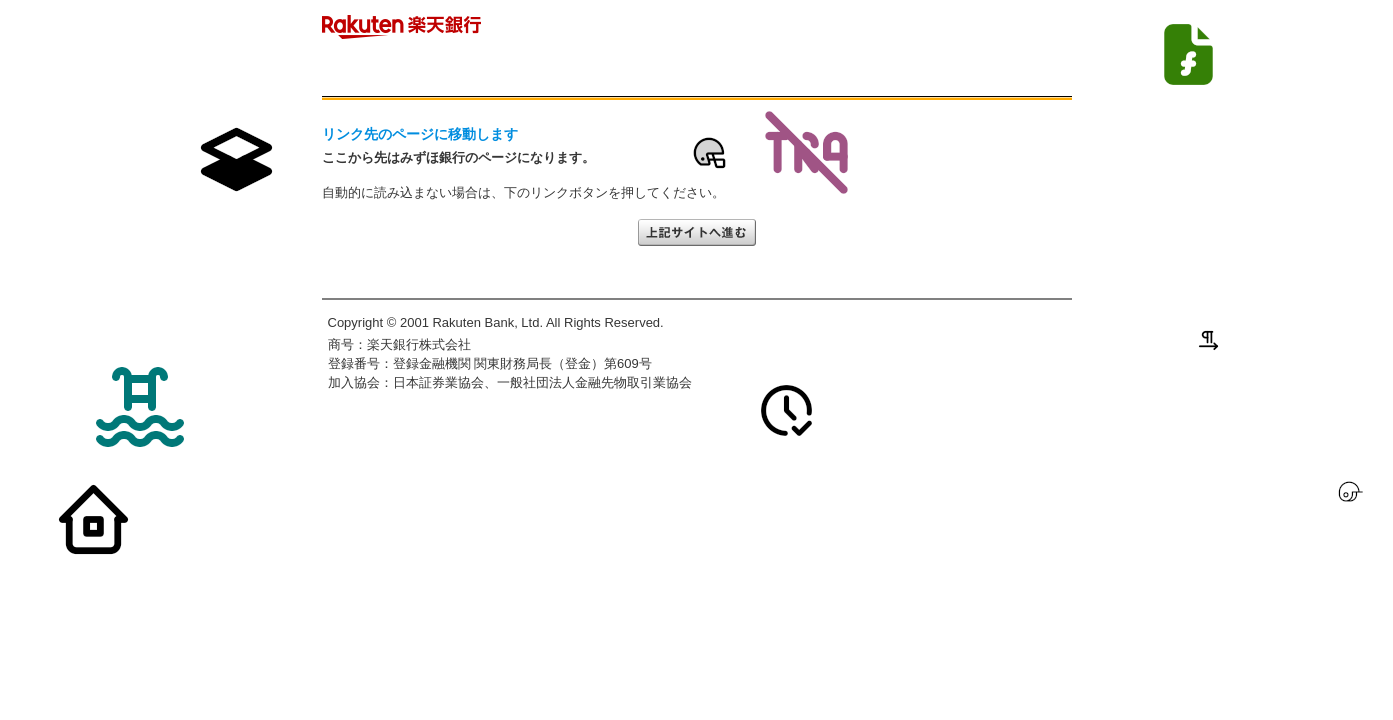 This screenshot has height=720, width=1393. Describe the element at coordinates (786, 410) in the screenshot. I see `task or event completed on time` at that location.